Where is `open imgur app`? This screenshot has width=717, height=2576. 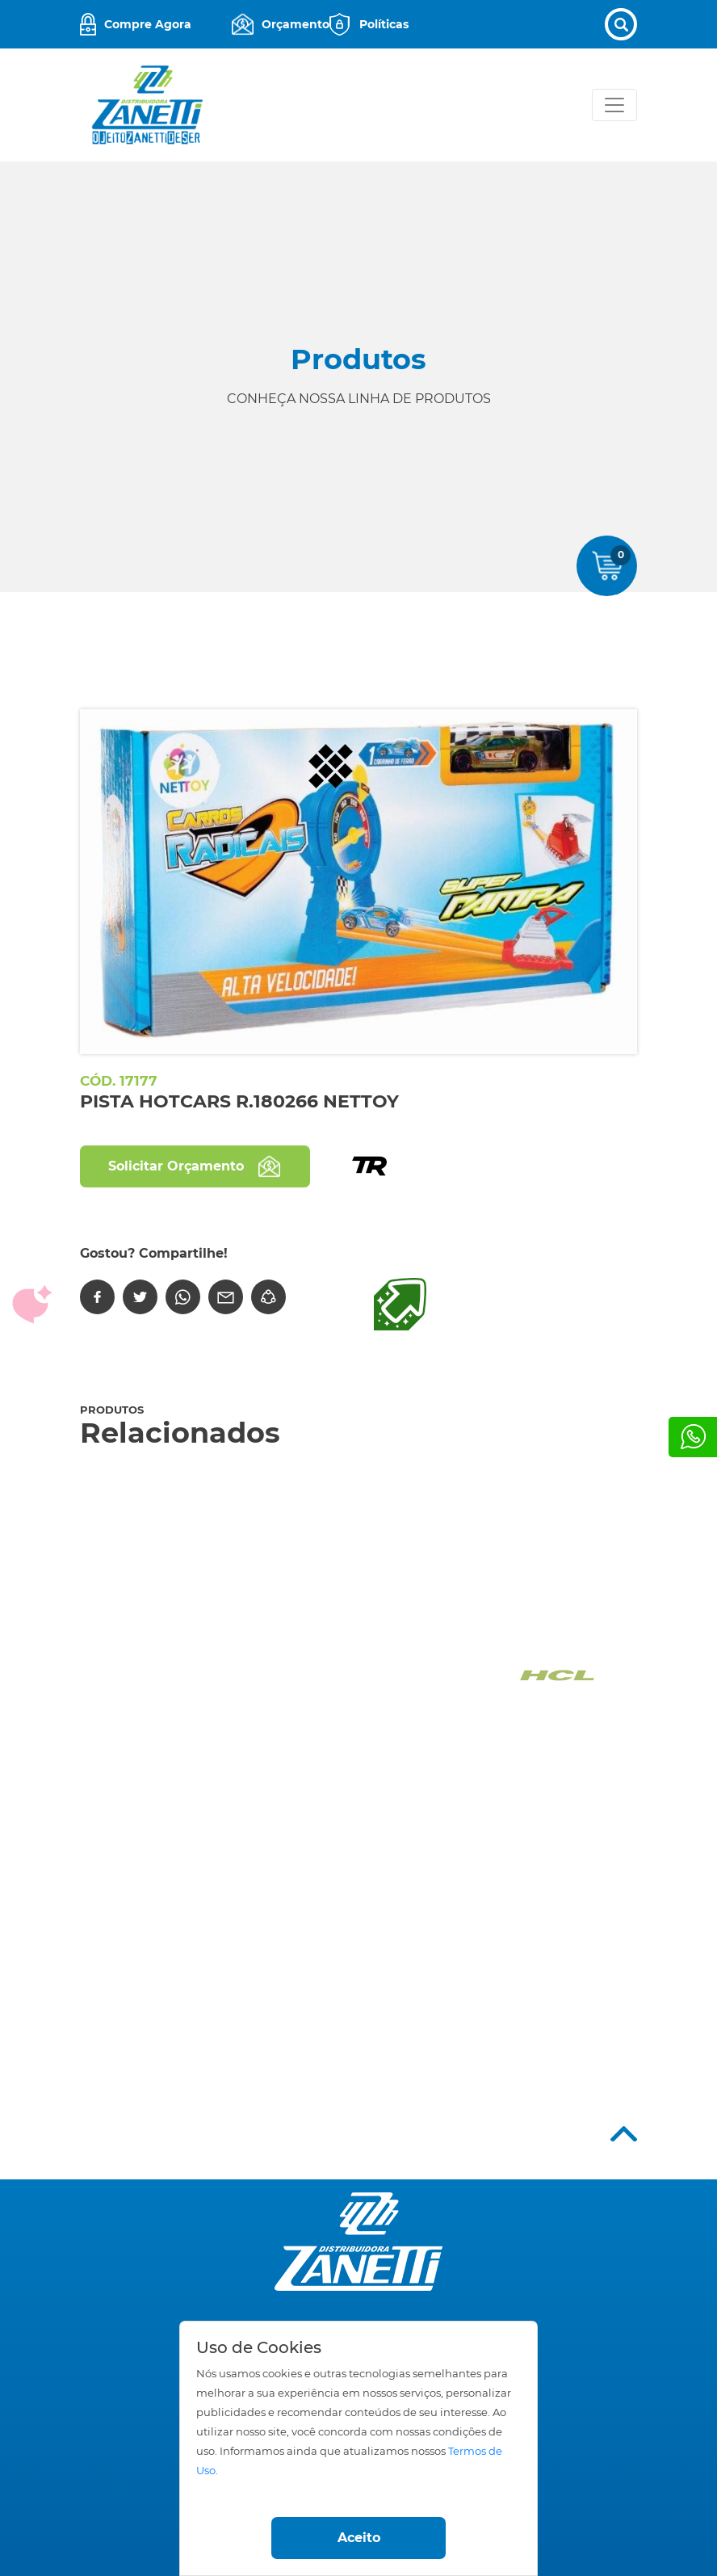 open imgur app is located at coordinates (400, 1304).